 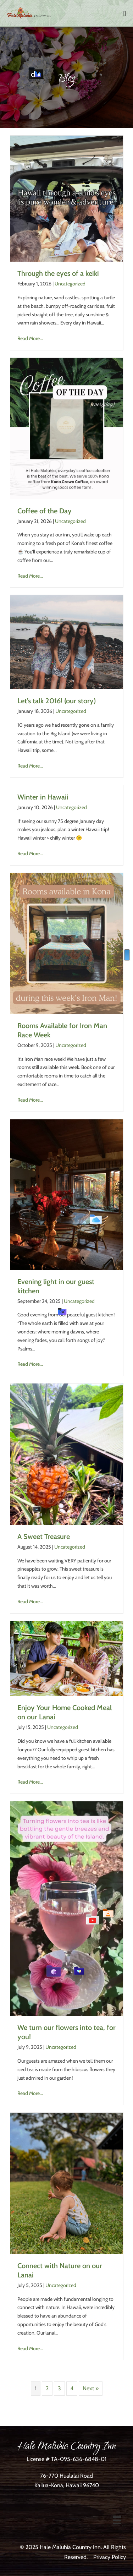 I want to click on folder containing tor browser files, so click(x=54, y=1971).